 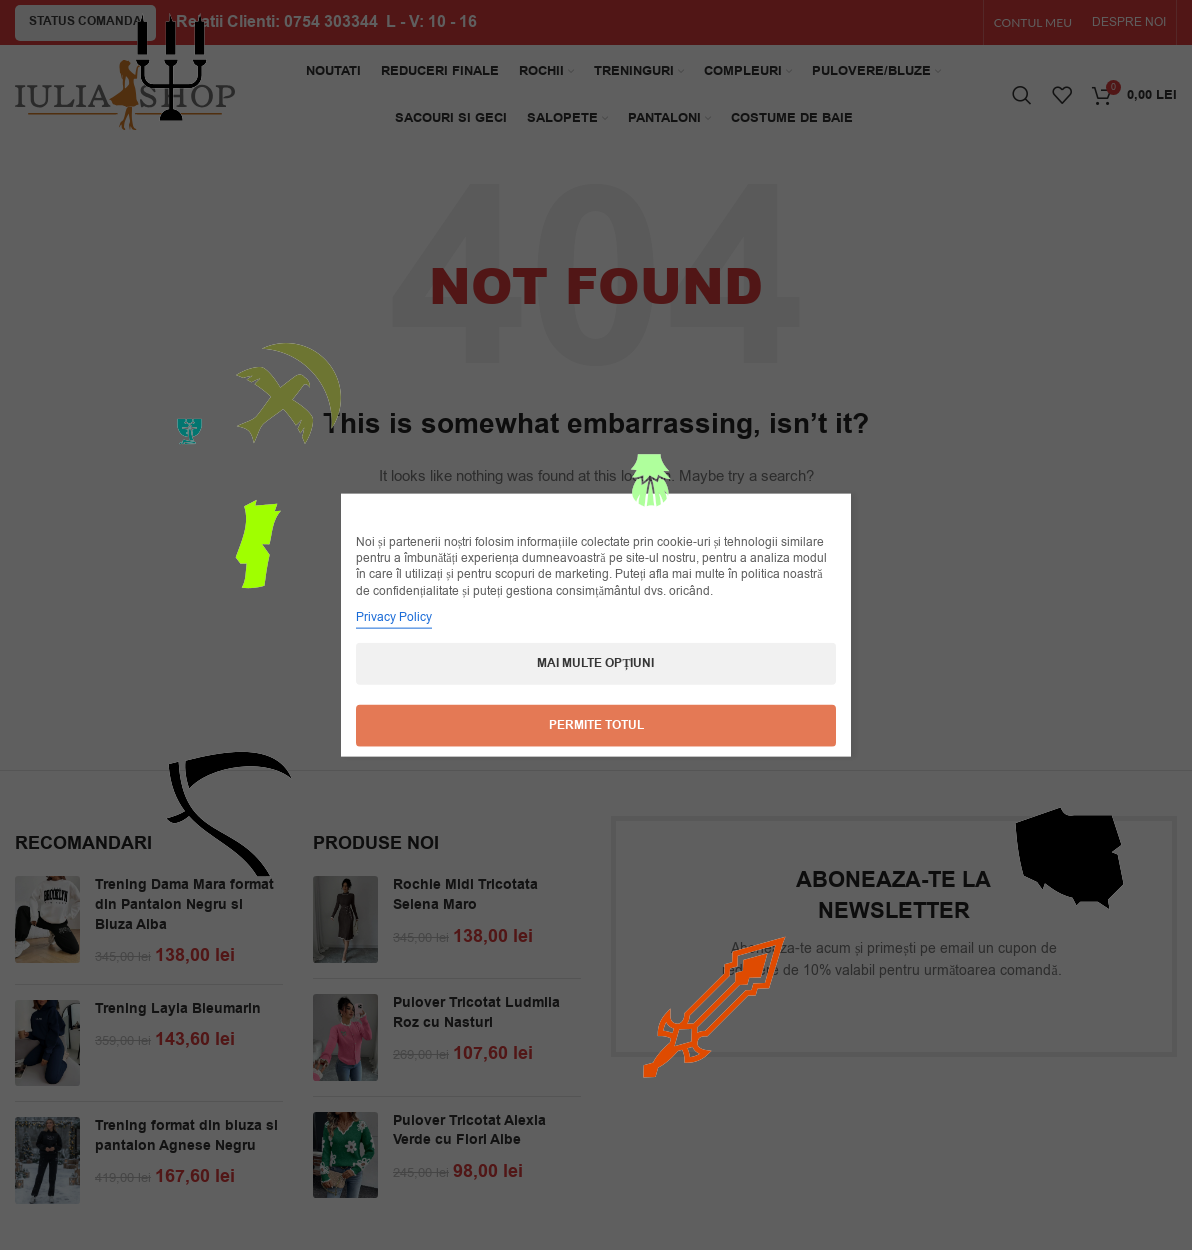 What do you see at coordinates (650, 480) in the screenshot?
I see `indicates horse or equine-related content` at bounding box center [650, 480].